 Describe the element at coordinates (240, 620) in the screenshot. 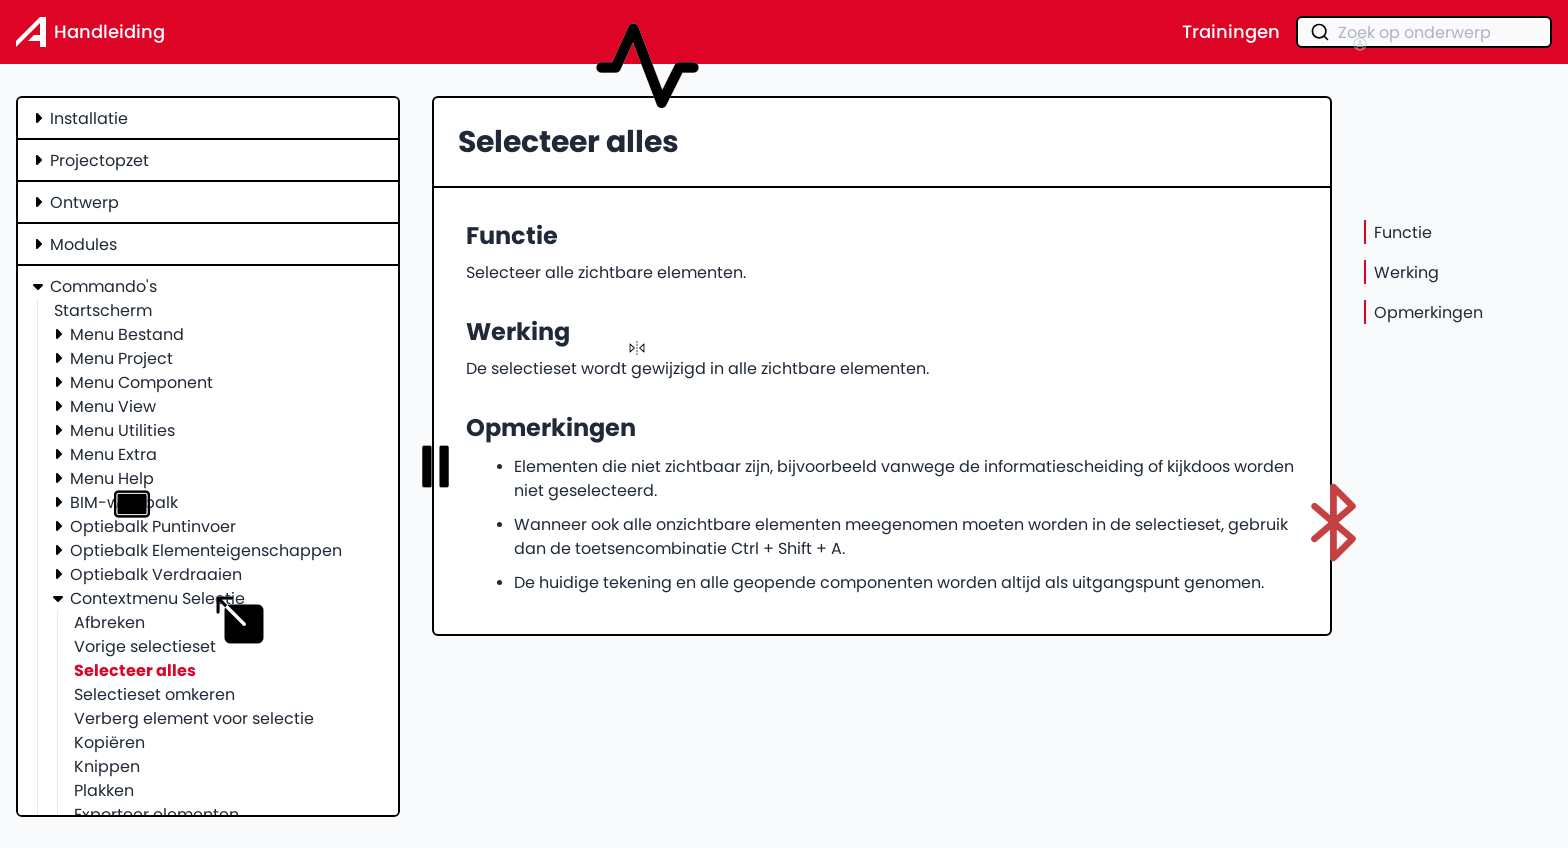

I see `open link in new window` at that location.